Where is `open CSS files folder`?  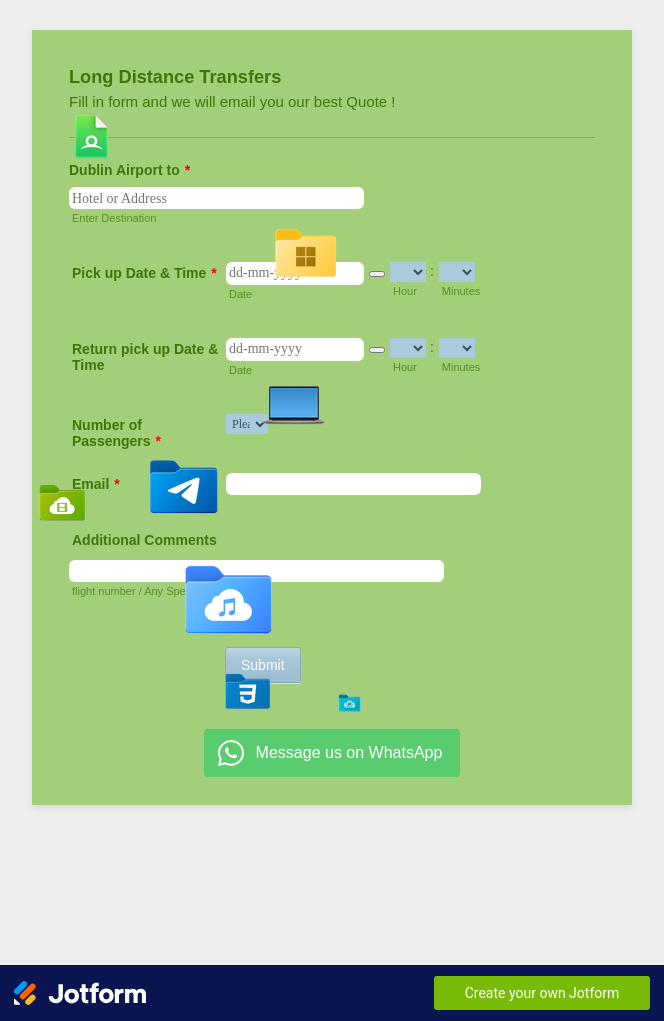
open CSS files folder is located at coordinates (247, 692).